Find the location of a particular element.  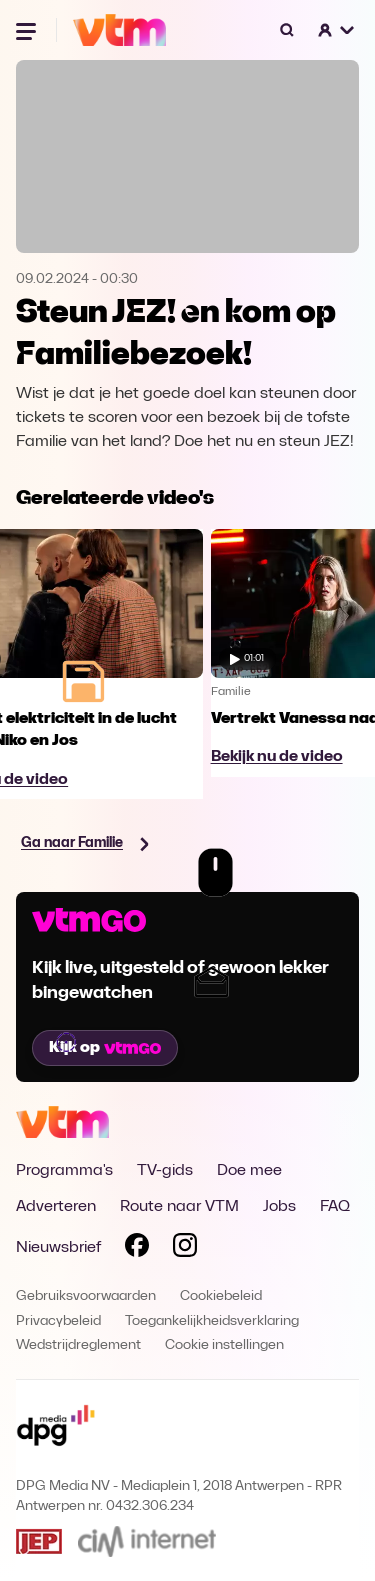

mouse input device indicator is located at coordinates (215, 872).